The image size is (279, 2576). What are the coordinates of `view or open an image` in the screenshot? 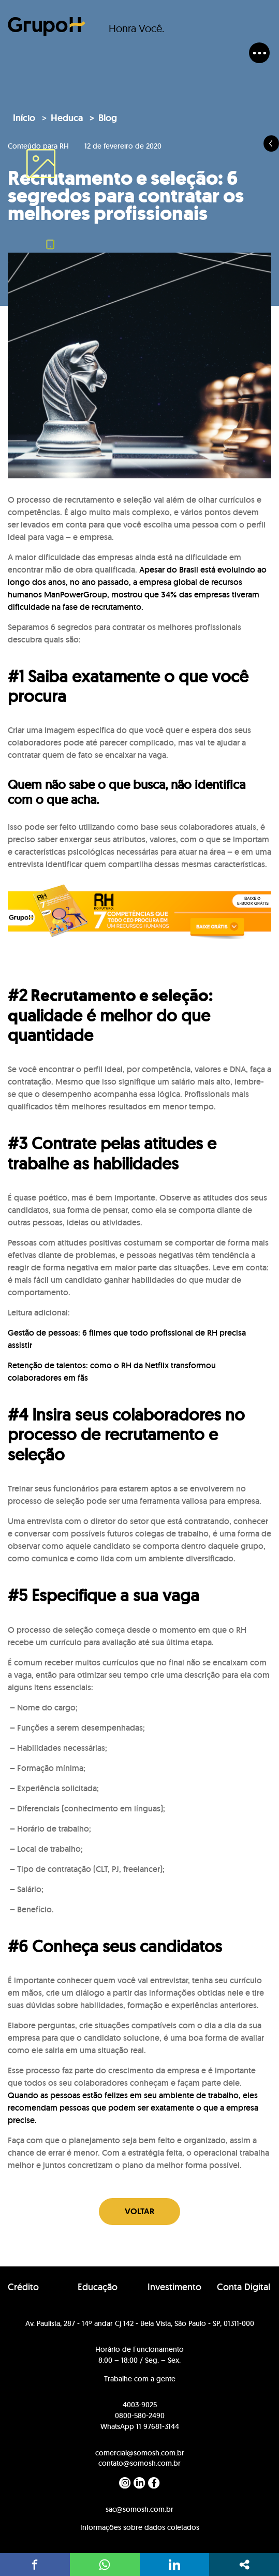 It's located at (41, 164).